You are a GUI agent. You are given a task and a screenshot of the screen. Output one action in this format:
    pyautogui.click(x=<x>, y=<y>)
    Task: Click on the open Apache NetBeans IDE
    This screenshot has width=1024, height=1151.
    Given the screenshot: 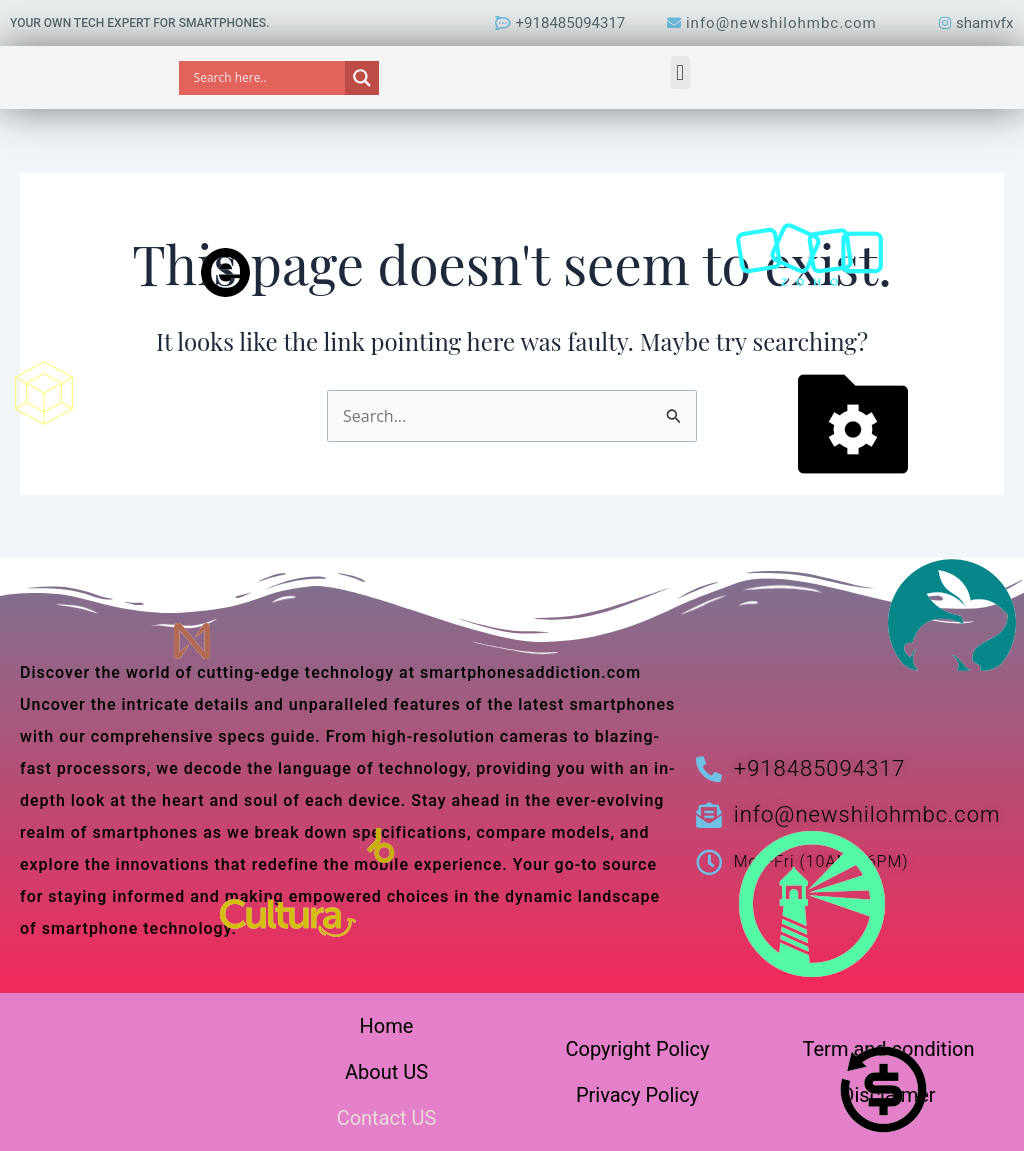 What is the action you would take?
    pyautogui.click(x=44, y=393)
    